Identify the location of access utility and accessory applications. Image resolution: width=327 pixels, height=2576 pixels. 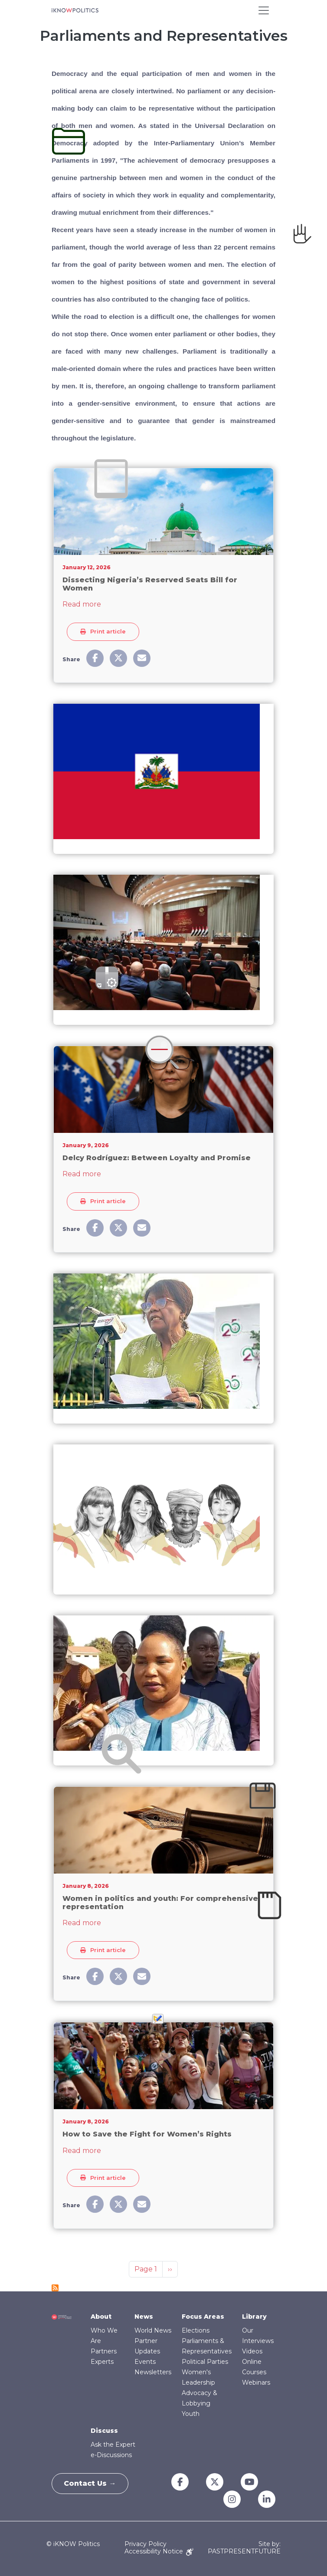
(158, 2019).